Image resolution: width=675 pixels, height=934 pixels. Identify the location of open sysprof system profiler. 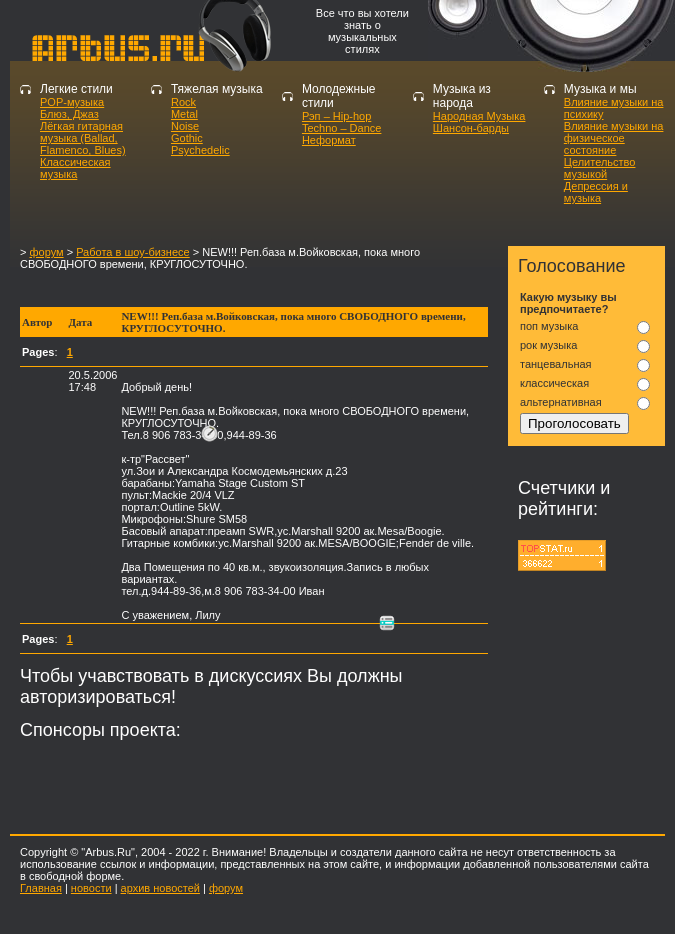
(209, 433).